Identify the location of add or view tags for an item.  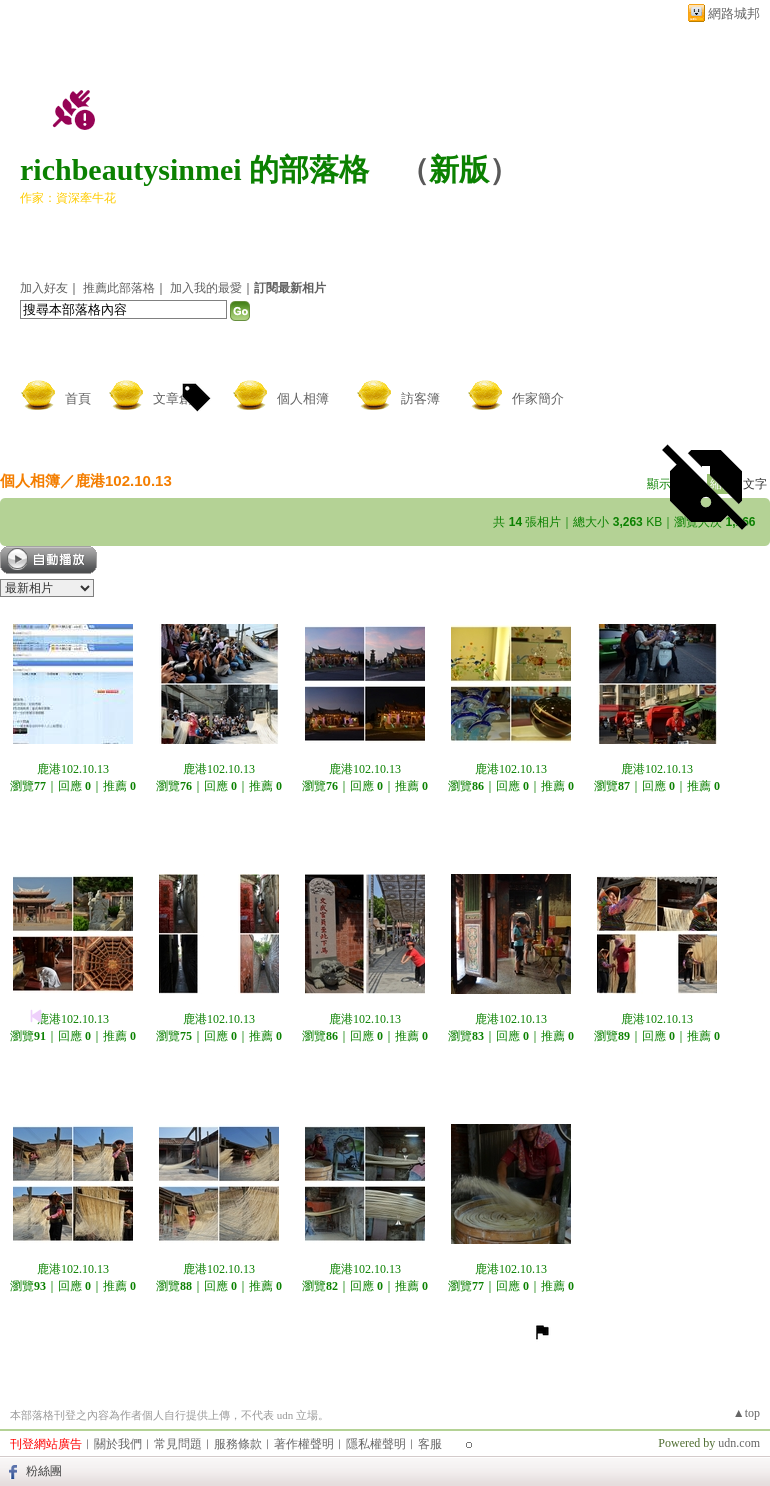
(196, 397).